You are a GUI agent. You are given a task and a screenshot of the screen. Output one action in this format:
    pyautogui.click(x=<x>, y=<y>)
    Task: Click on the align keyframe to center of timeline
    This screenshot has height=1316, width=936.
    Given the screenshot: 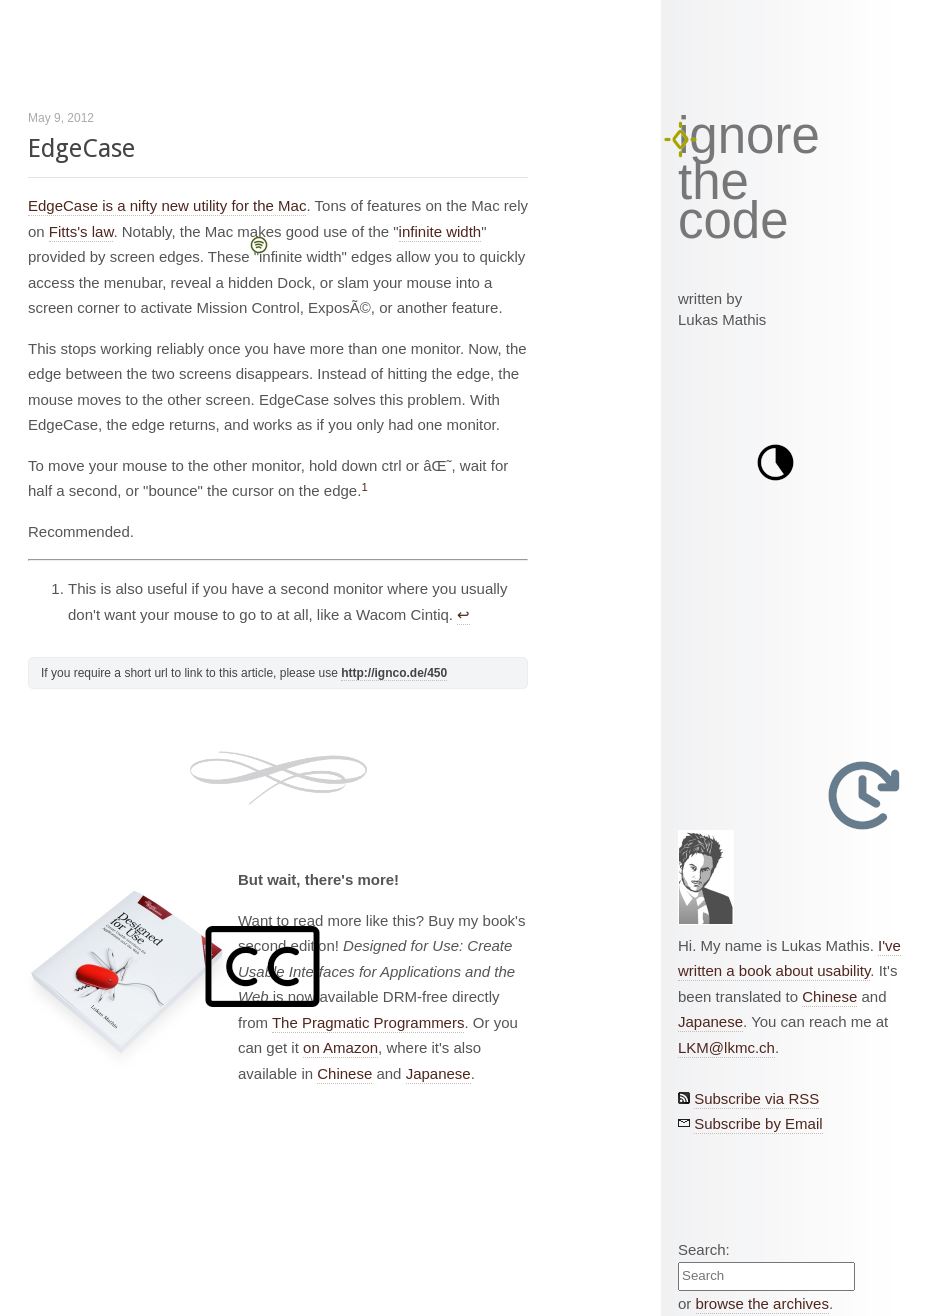 What is the action you would take?
    pyautogui.click(x=680, y=139)
    